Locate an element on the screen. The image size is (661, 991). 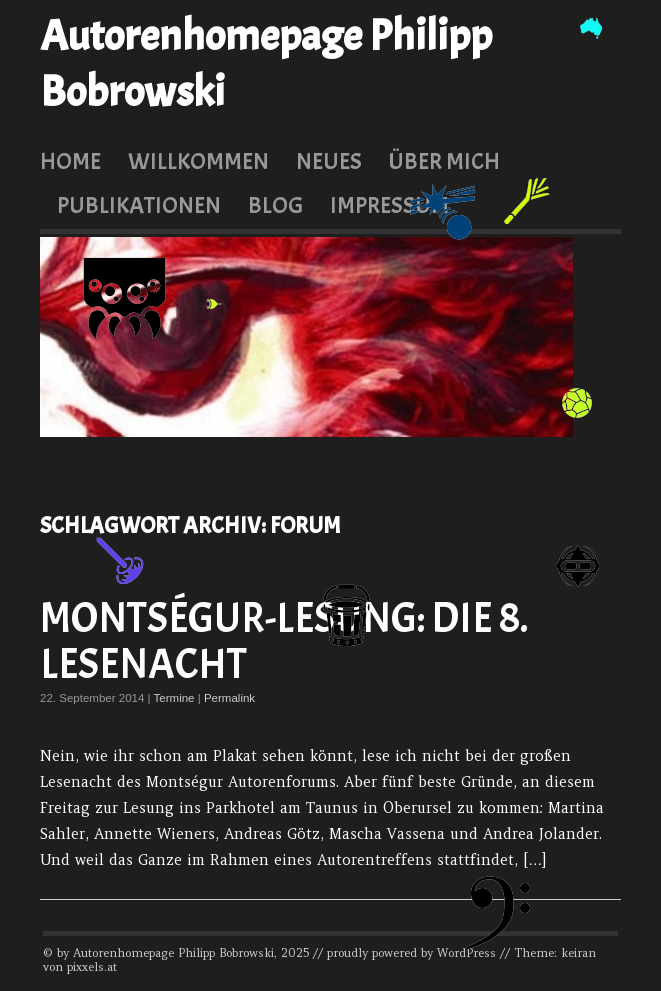
indicates bass clef or low-range musical notation is located at coordinates (498, 913).